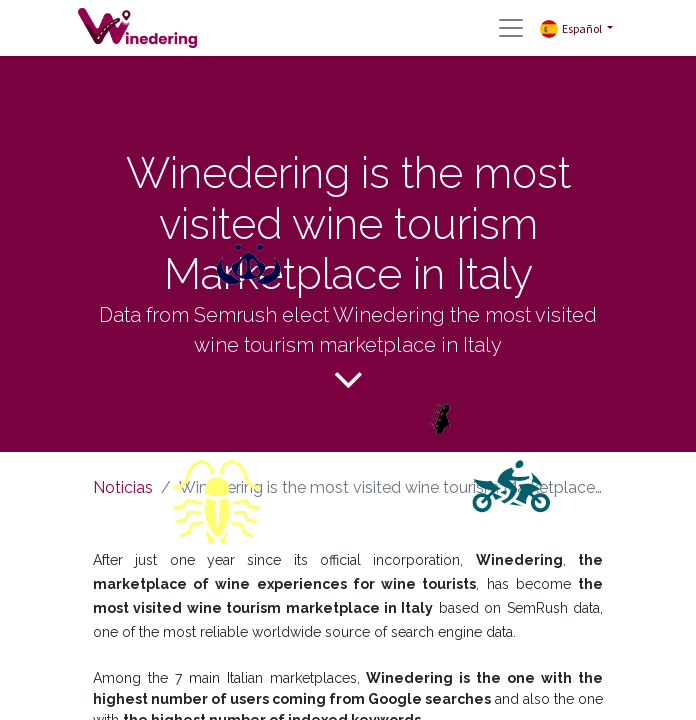  What do you see at coordinates (439, 418) in the screenshot?
I see `access bass guitar or music settings` at bounding box center [439, 418].